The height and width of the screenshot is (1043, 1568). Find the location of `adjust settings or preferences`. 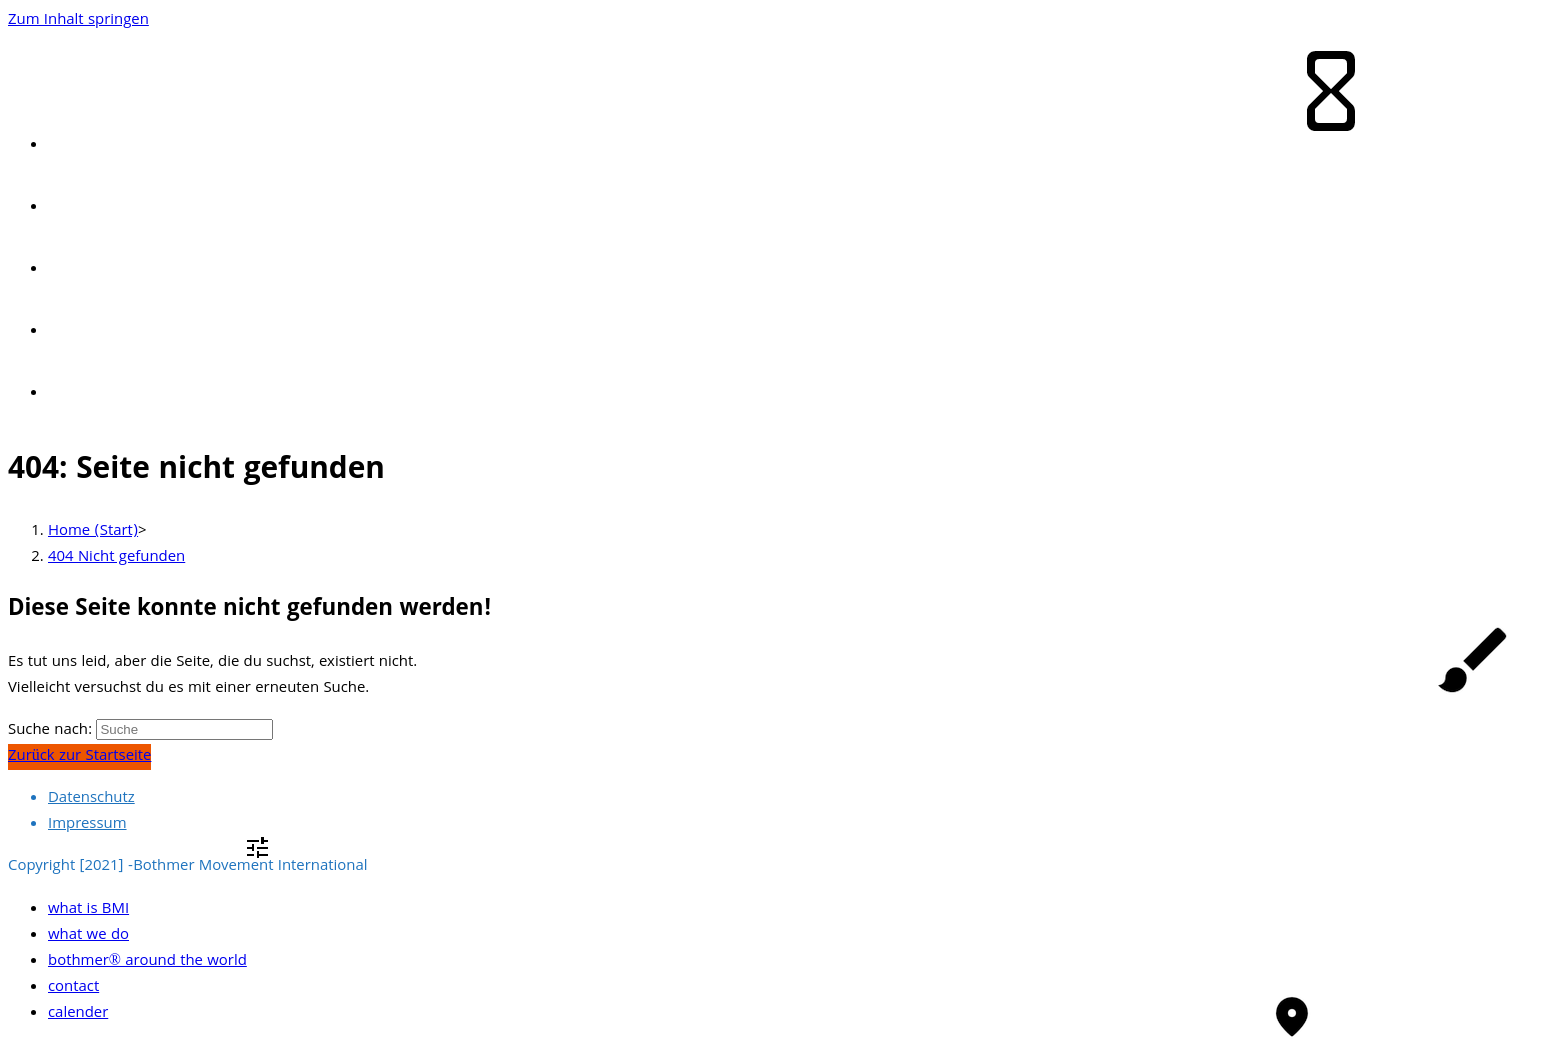

adjust settings or preferences is located at coordinates (258, 848).